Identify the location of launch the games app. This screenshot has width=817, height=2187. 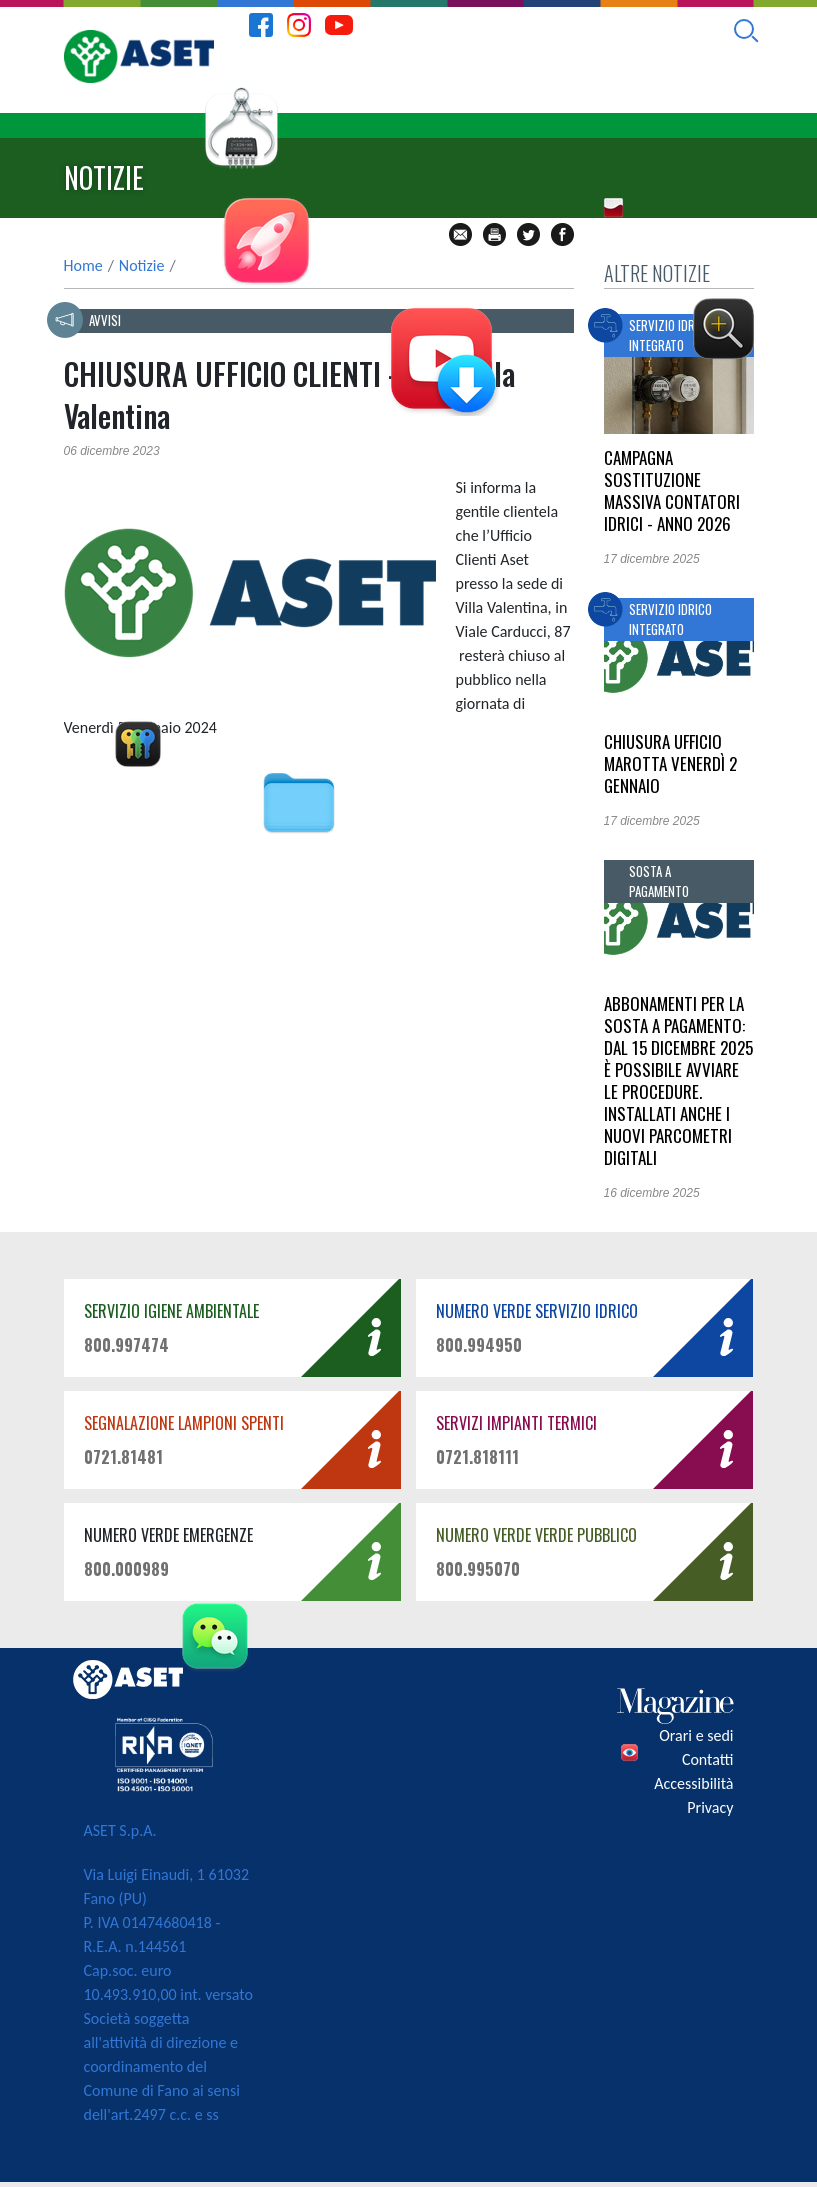
(266, 240).